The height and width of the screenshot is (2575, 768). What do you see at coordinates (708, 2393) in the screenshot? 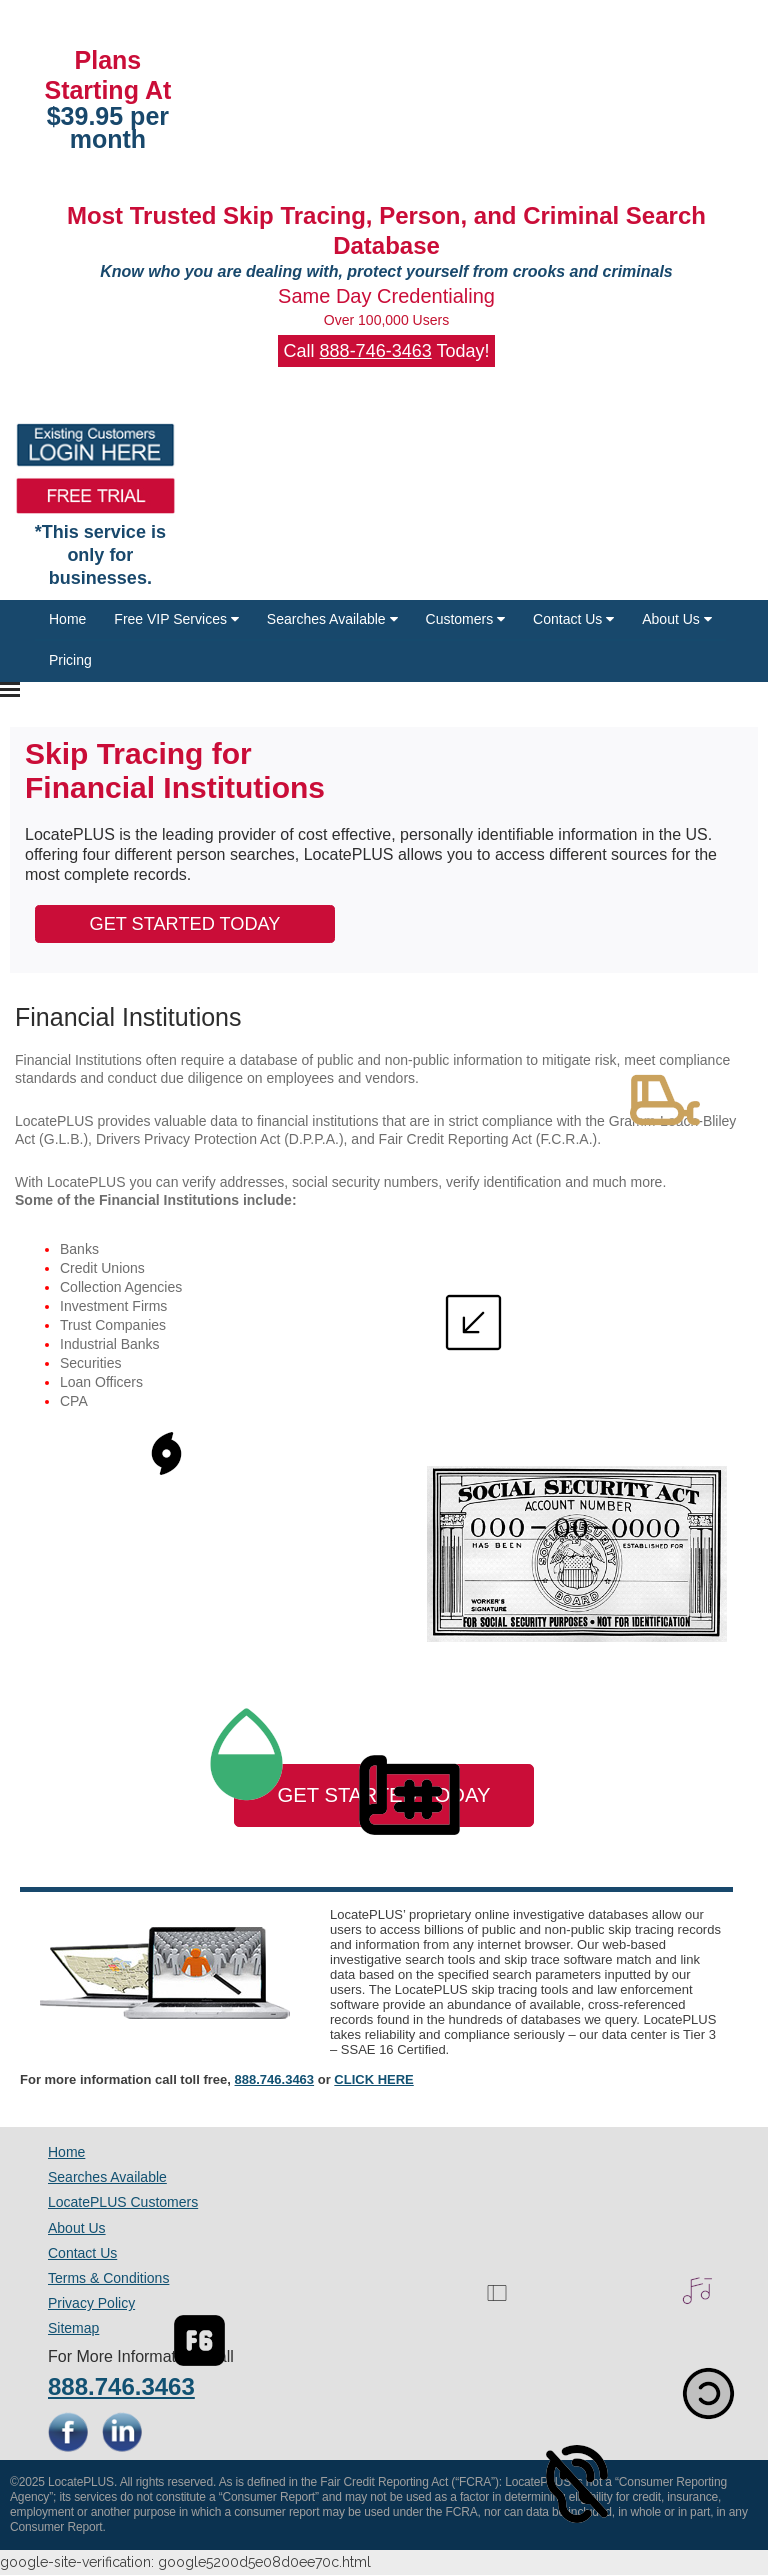
I see `indicates copyleft licensing status` at bounding box center [708, 2393].